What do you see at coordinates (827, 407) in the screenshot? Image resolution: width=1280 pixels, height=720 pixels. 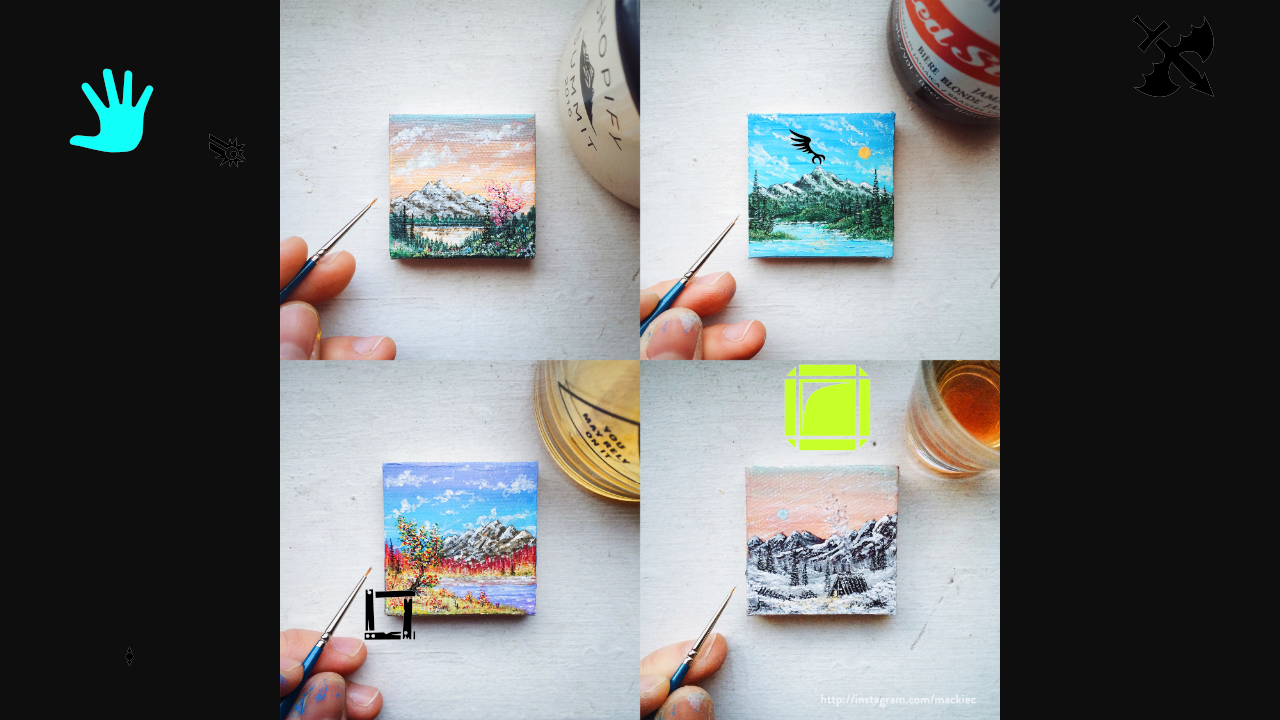 I see `indicates an amethyst gem resource or currency` at bounding box center [827, 407].